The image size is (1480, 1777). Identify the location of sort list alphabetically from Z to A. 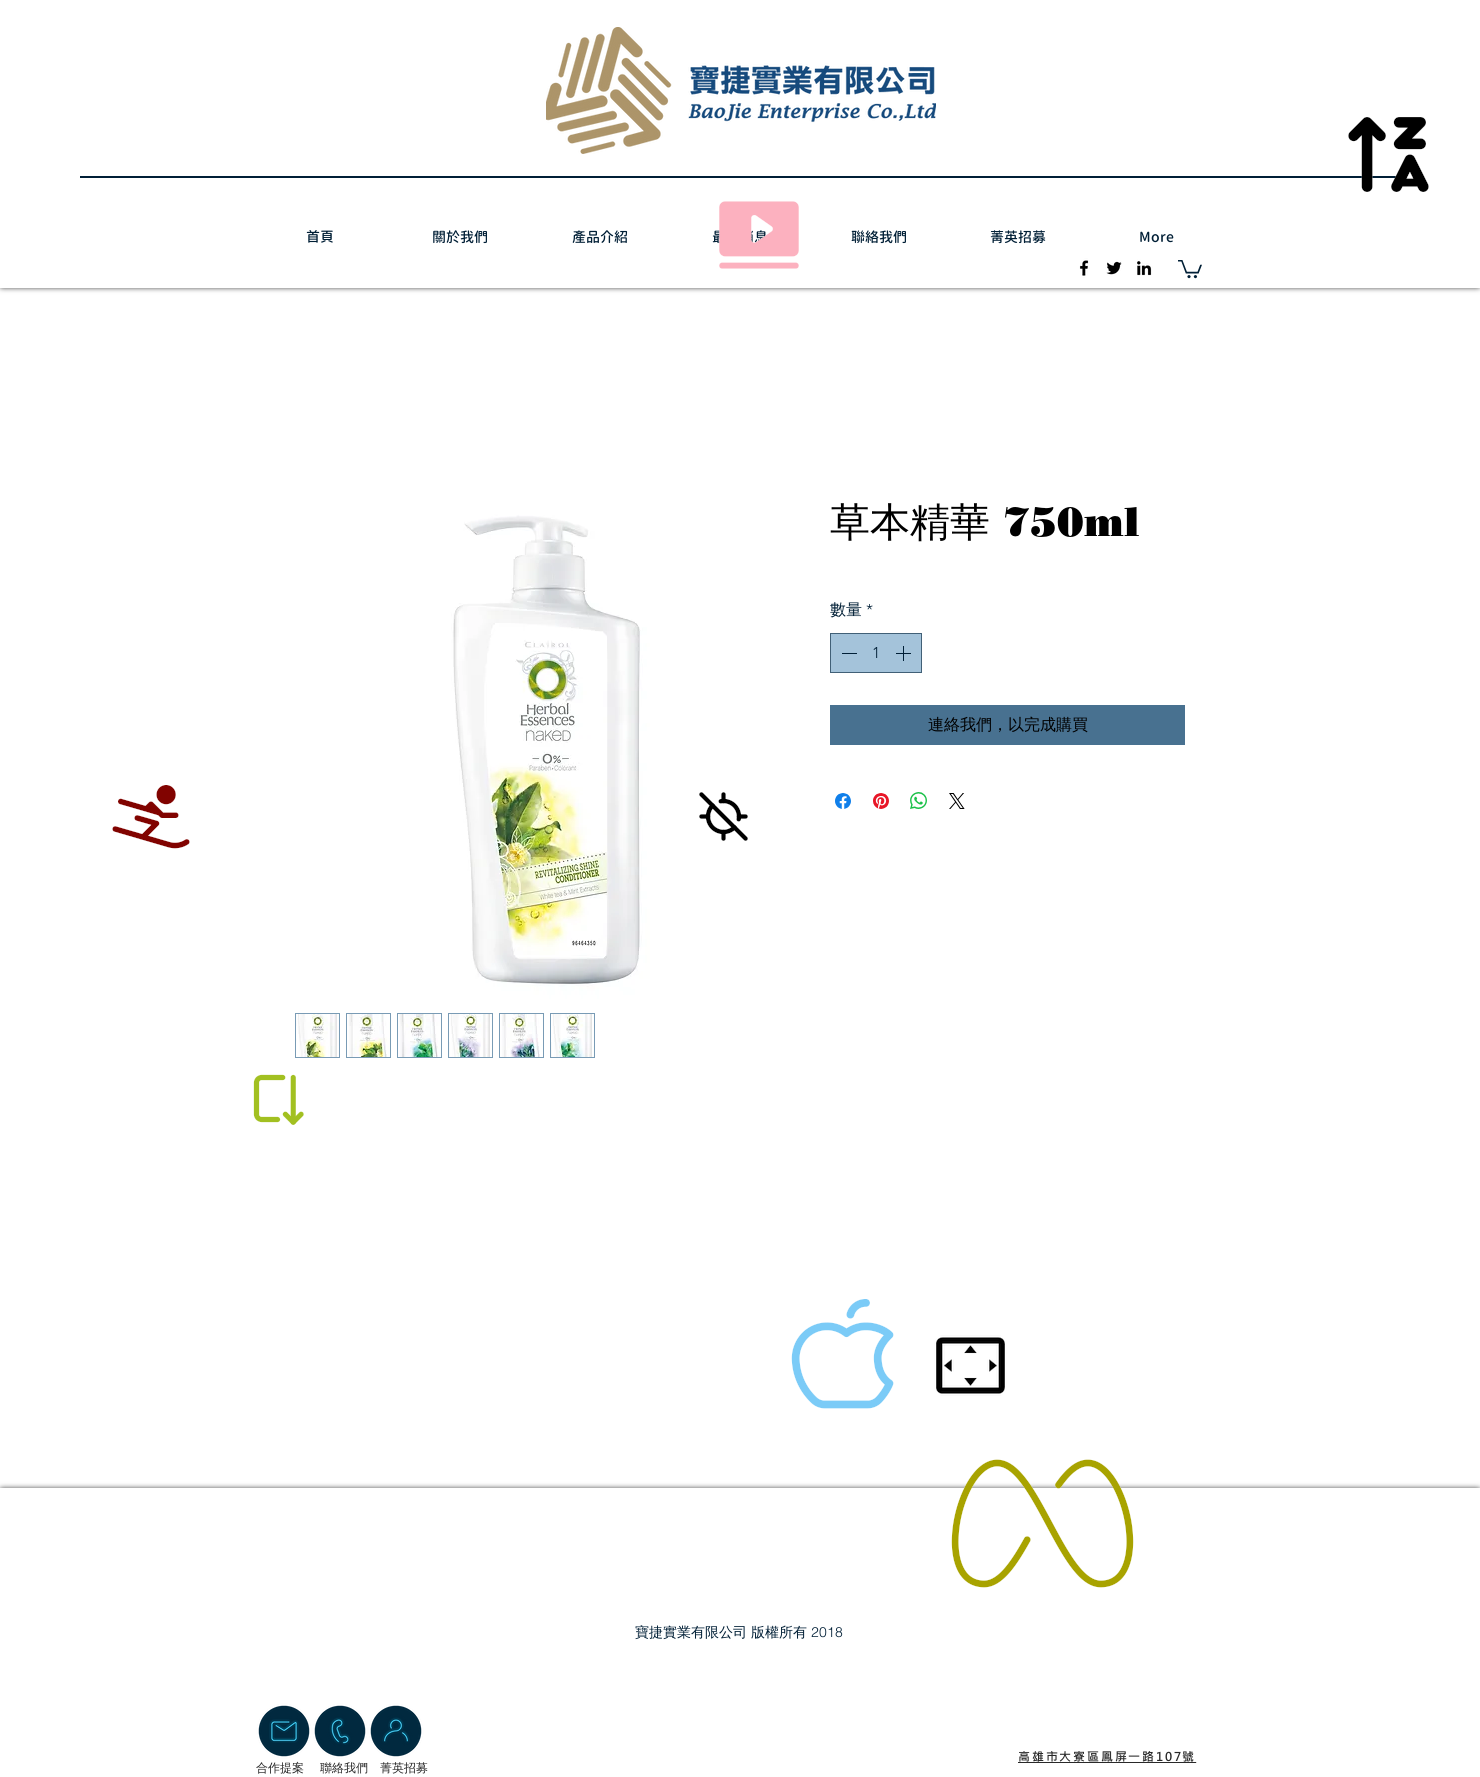
(1388, 154).